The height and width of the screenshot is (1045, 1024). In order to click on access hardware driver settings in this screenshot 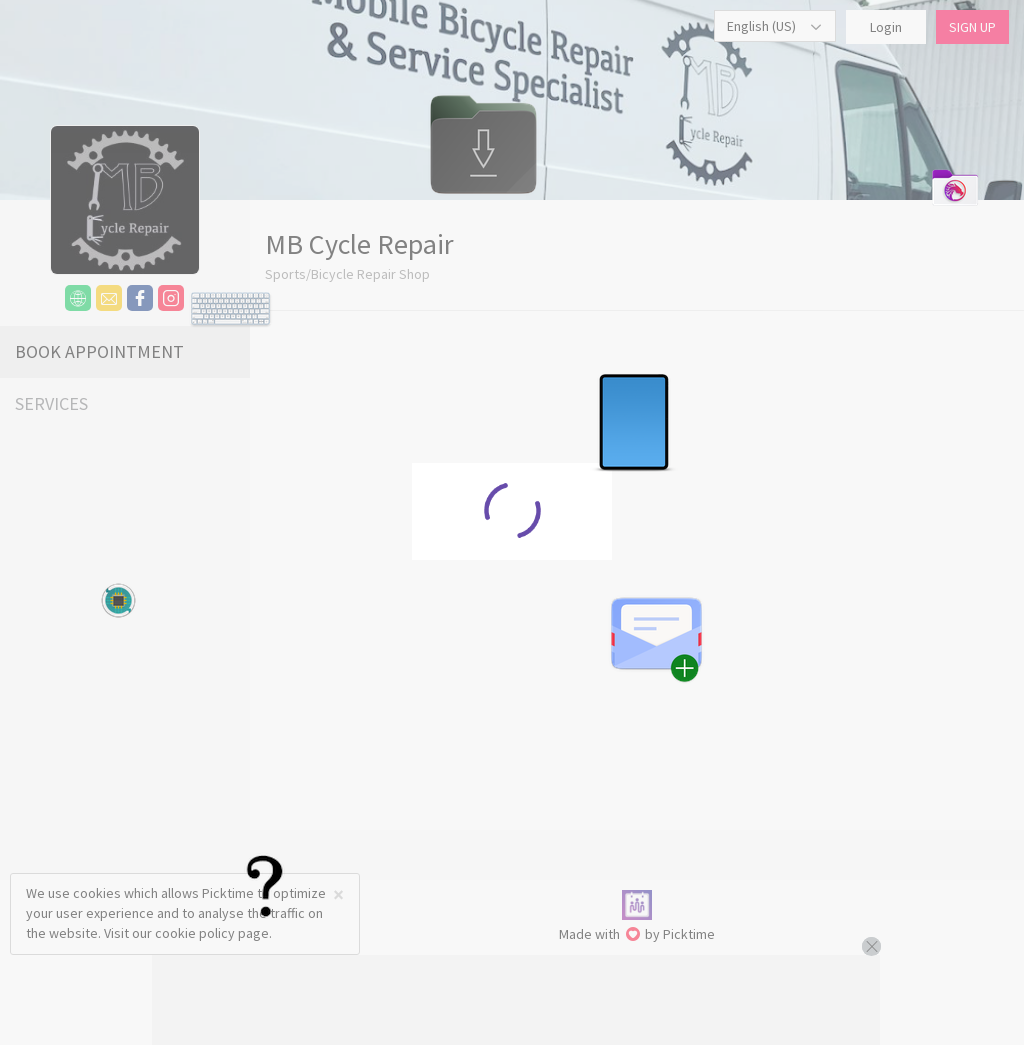, I will do `click(118, 600)`.